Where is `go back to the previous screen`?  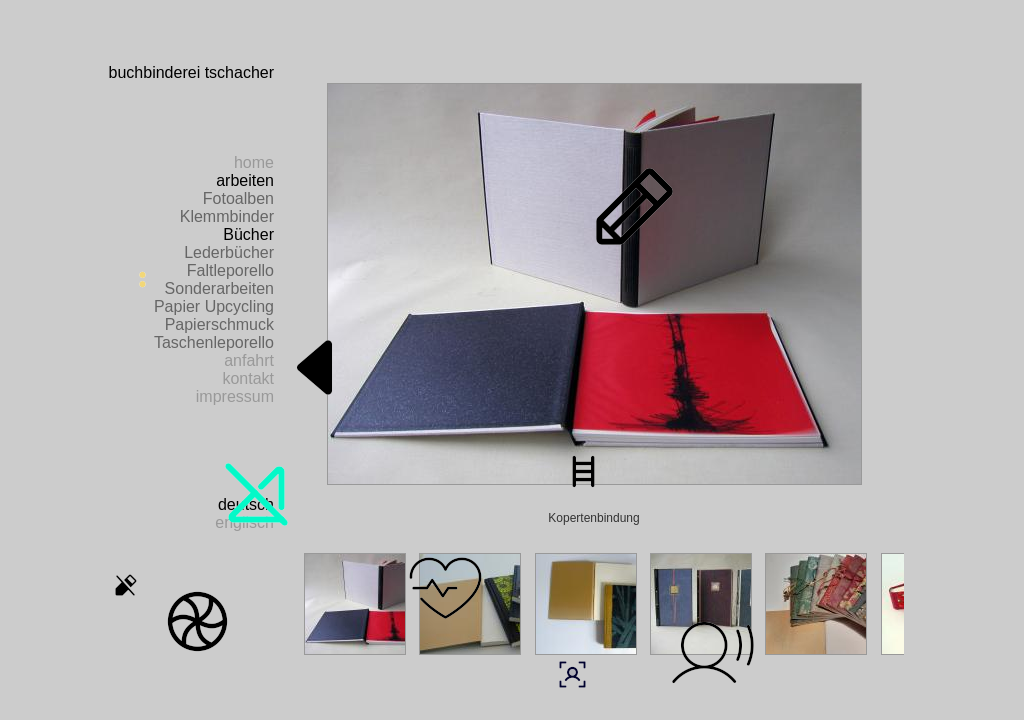 go back to the previous screen is located at coordinates (314, 367).